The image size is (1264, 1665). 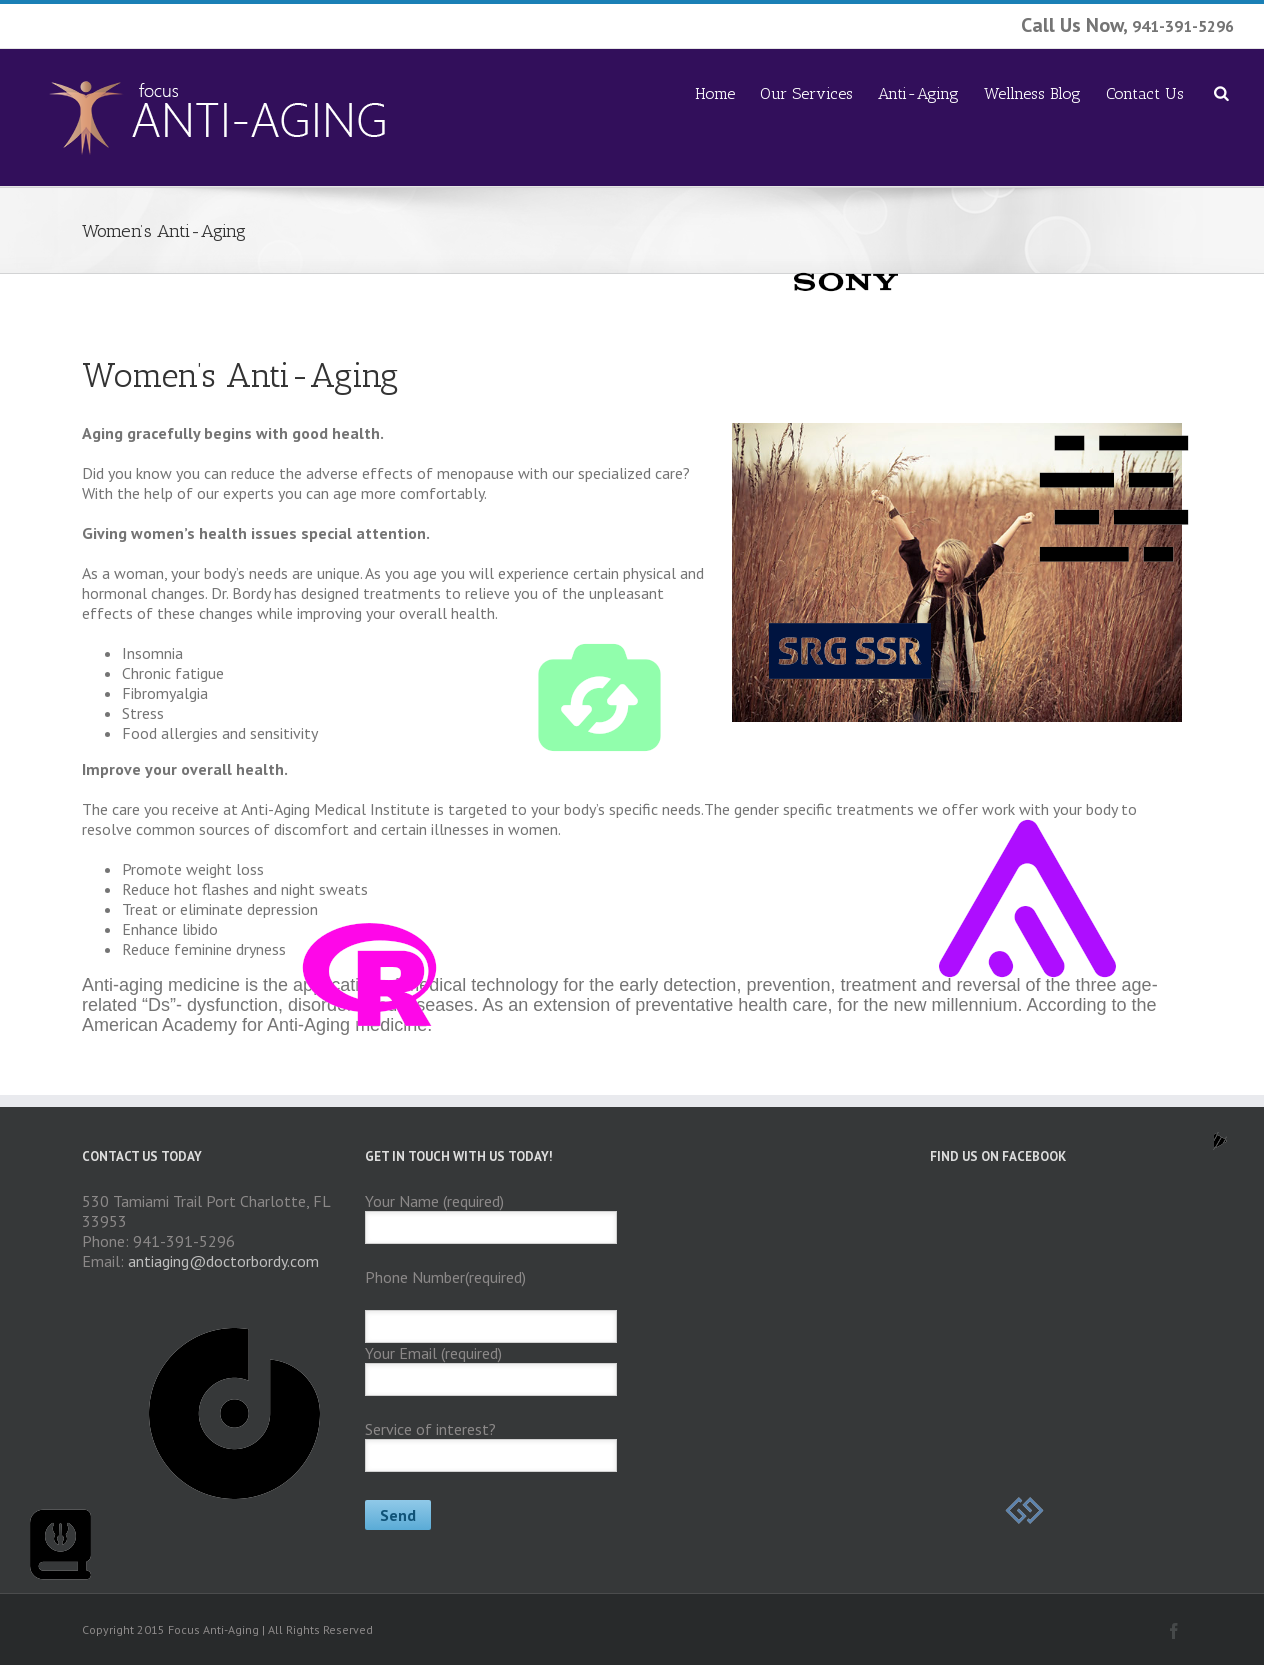 What do you see at coordinates (1024, 1510) in the screenshot?
I see `gg gaming platform logo` at bounding box center [1024, 1510].